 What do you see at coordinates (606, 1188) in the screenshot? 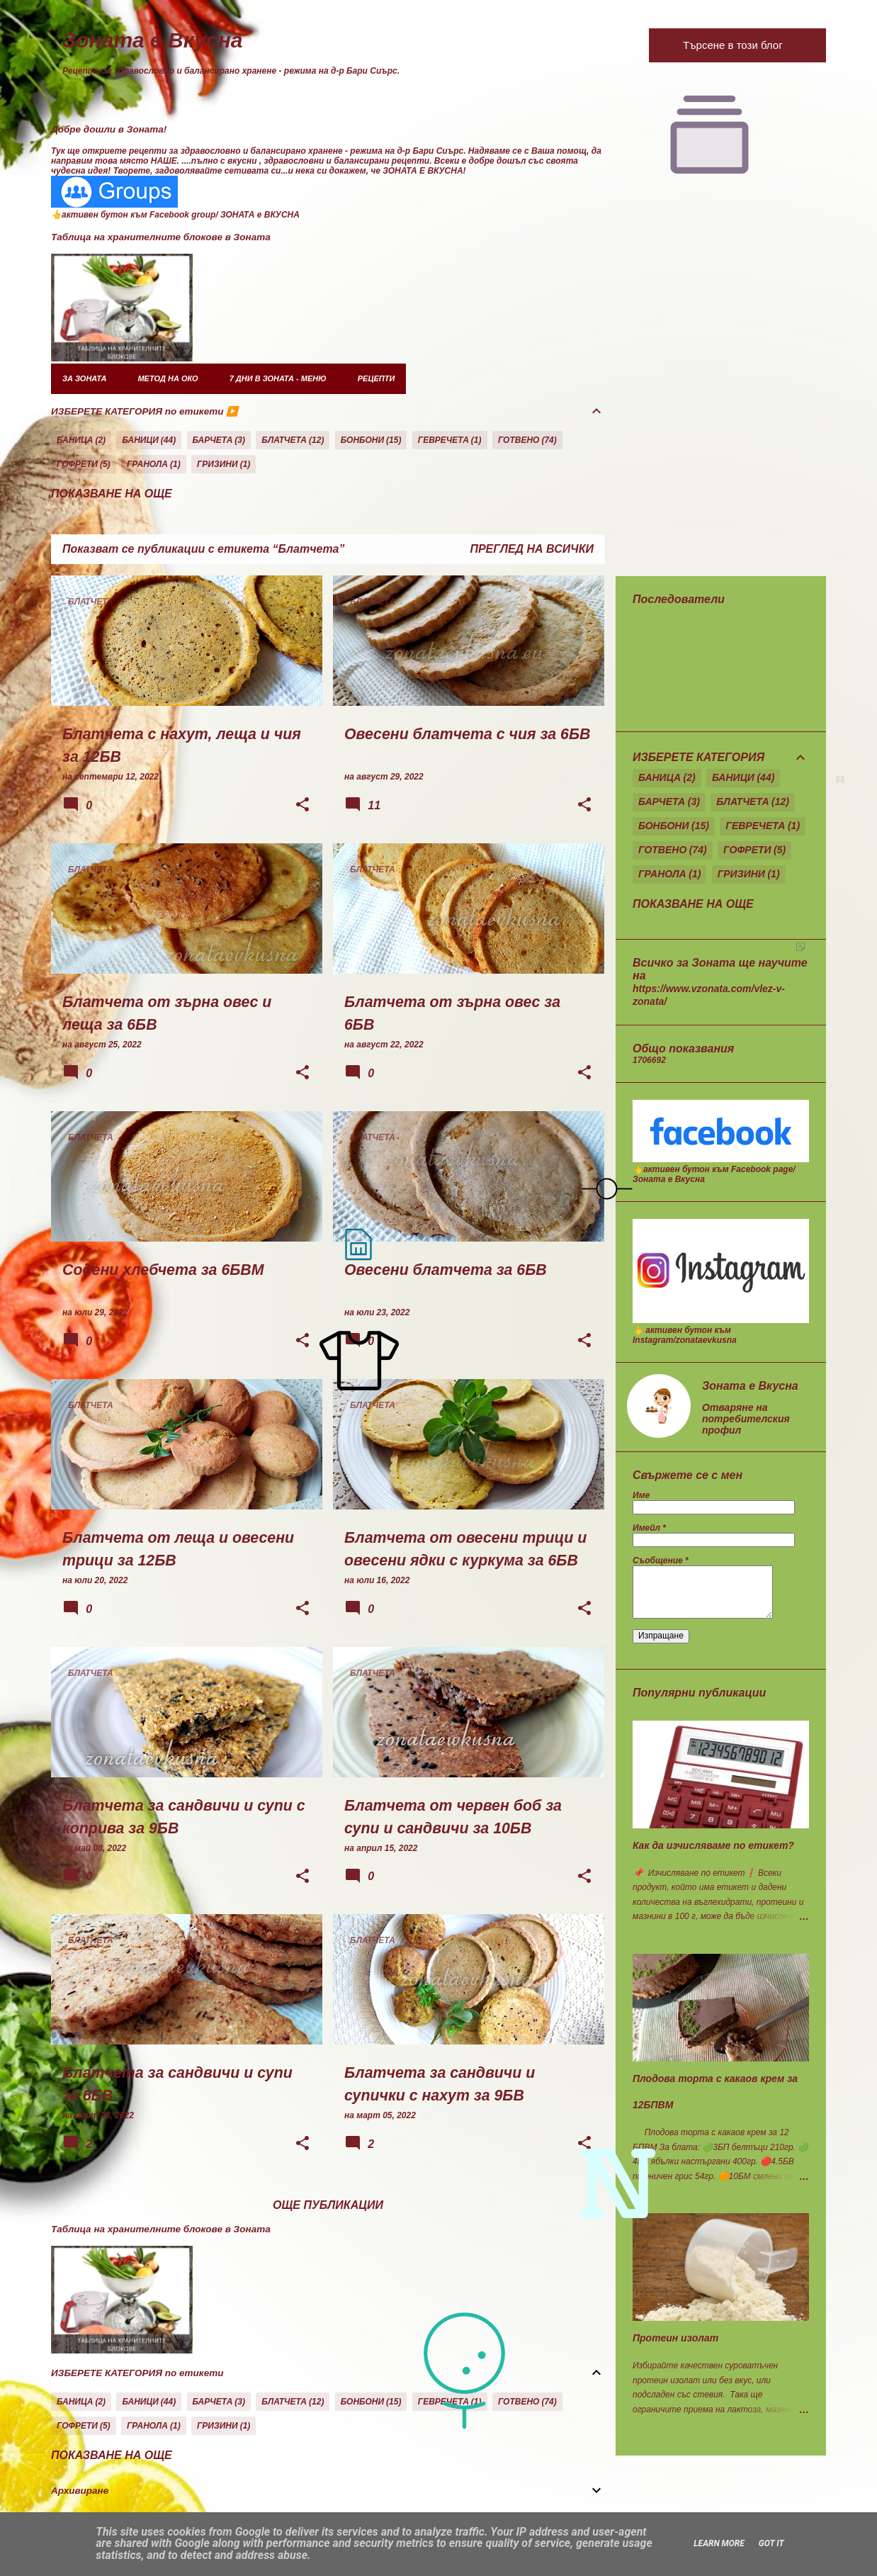
I see `view commit history in version control` at bounding box center [606, 1188].